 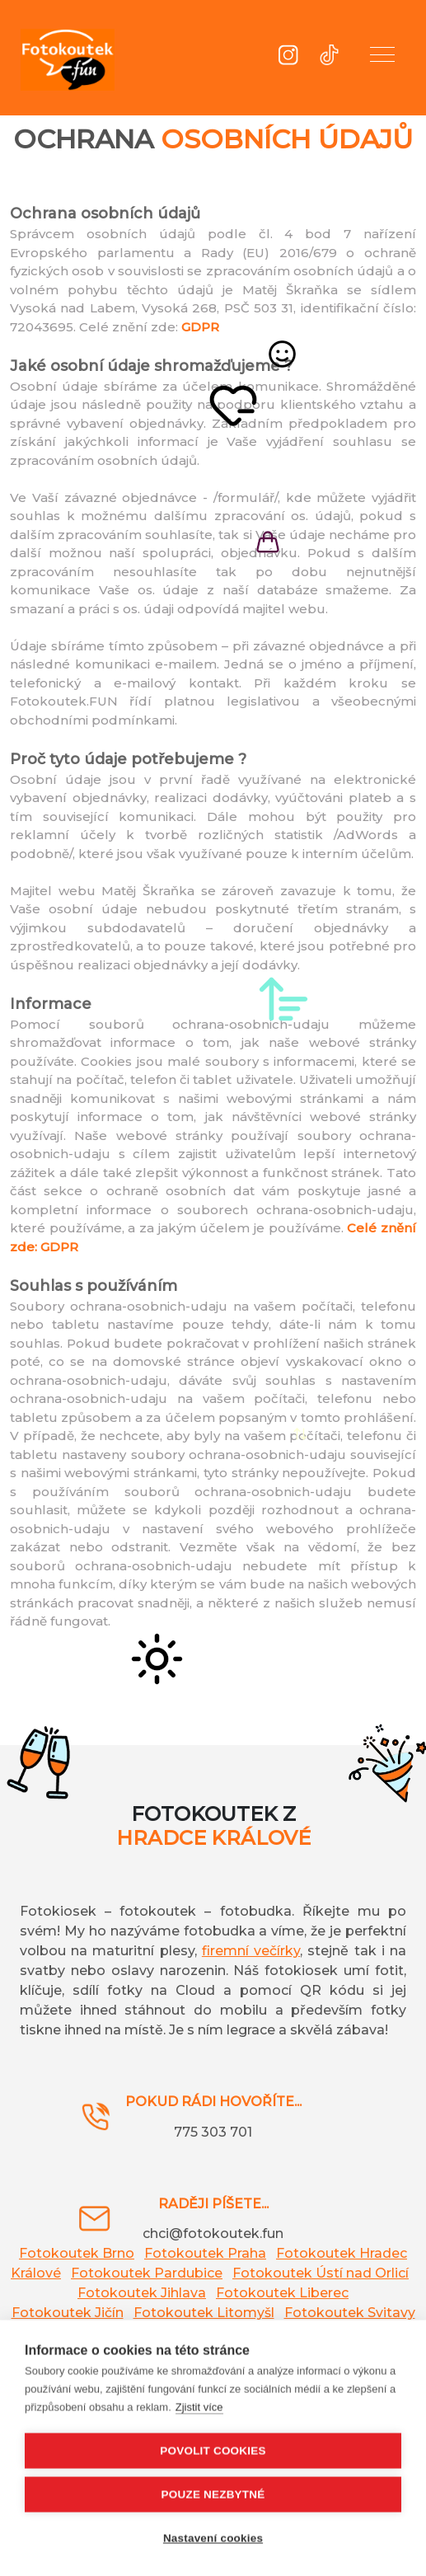 What do you see at coordinates (233, 405) in the screenshot?
I see `remove from favorites` at bounding box center [233, 405].